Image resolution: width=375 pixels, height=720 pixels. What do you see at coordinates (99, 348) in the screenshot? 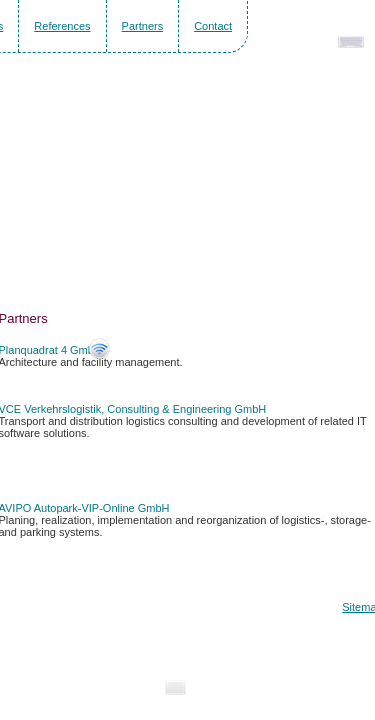
I see `open airport utility to manage wireless network settings` at bounding box center [99, 348].